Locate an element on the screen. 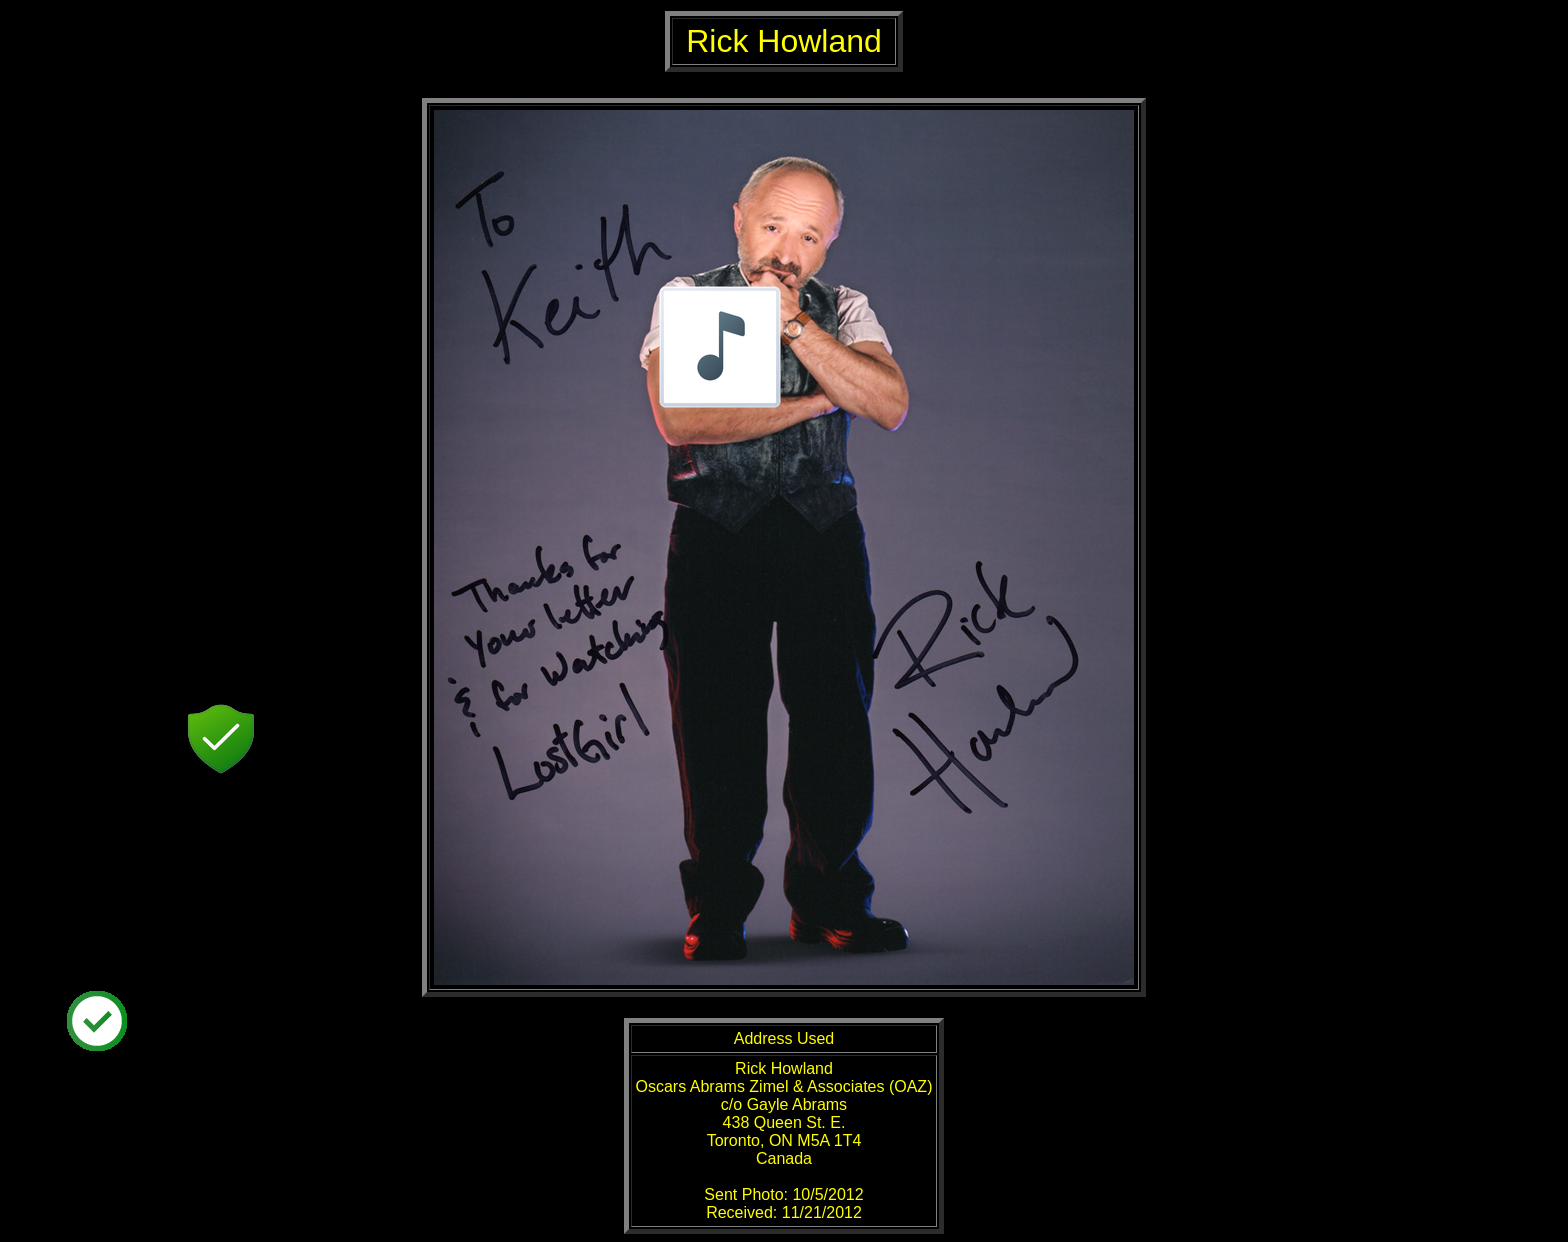  file successfully synced to OneDrive is located at coordinates (97, 1021).